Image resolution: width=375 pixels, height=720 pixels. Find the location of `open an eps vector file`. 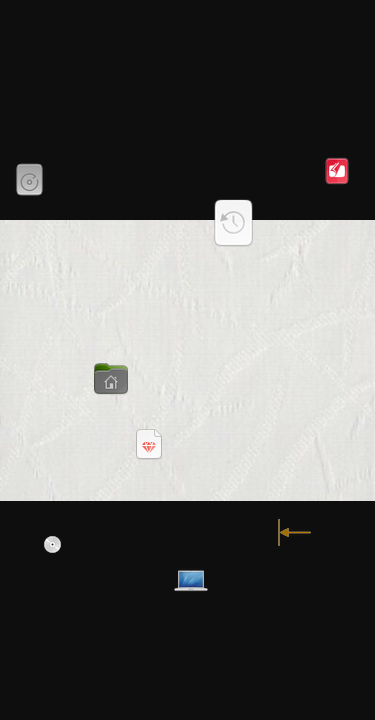

open an eps vector file is located at coordinates (337, 171).